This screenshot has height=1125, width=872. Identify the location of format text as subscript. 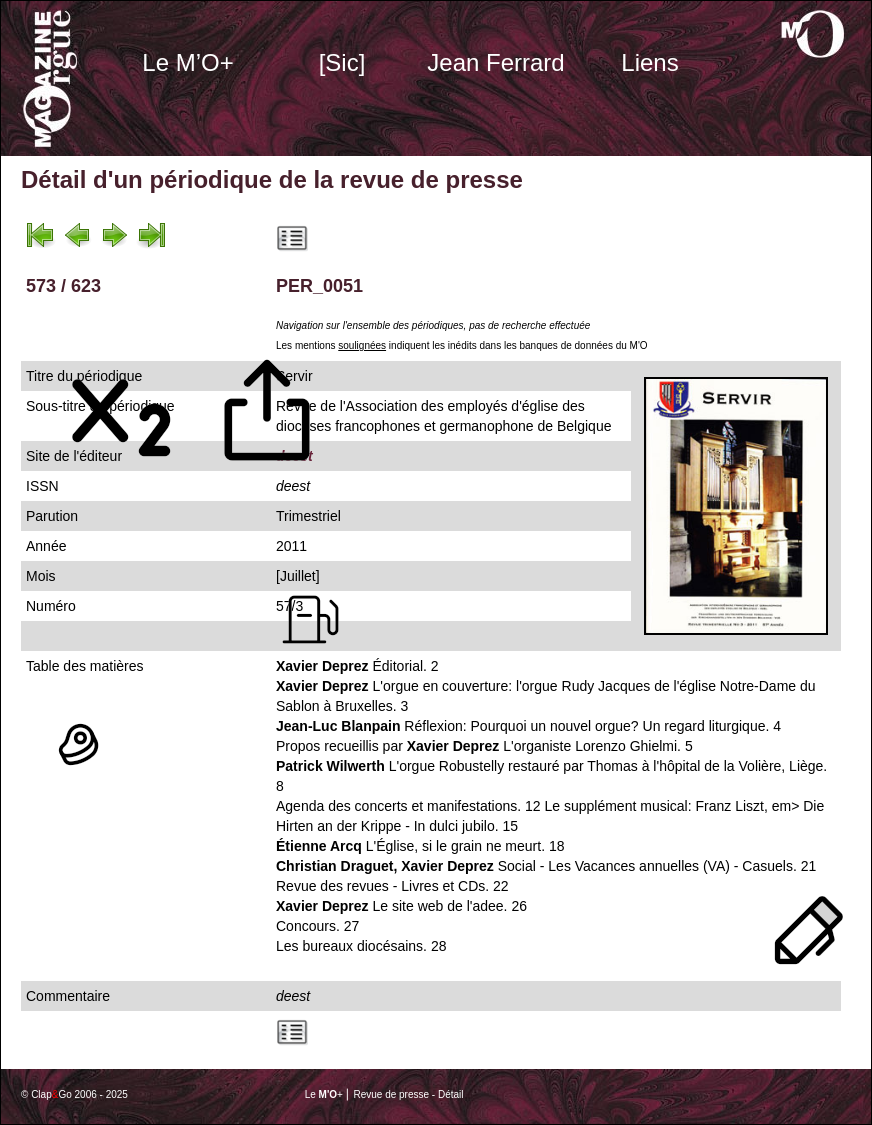
(116, 416).